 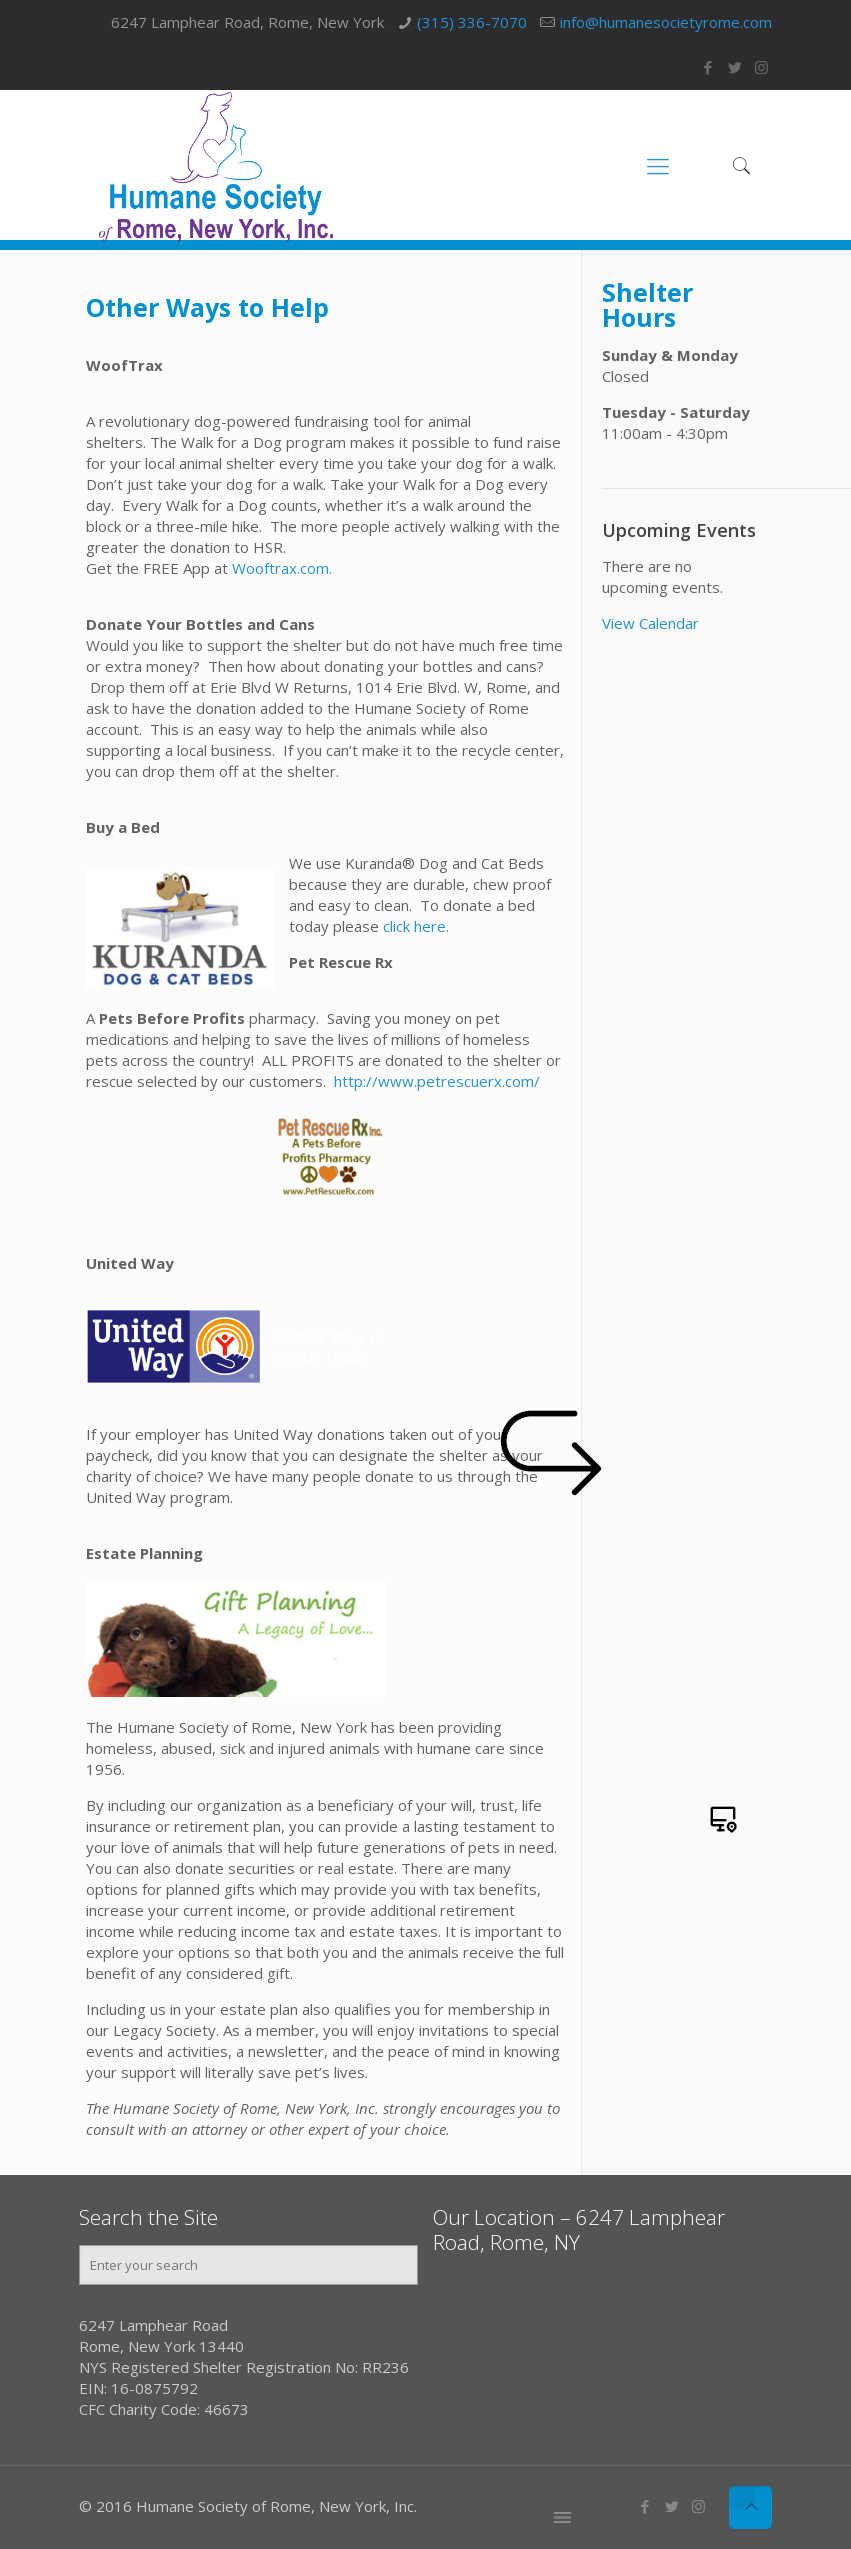 What do you see at coordinates (562, 2517) in the screenshot?
I see `open navigation menu` at bounding box center [562, 2517].